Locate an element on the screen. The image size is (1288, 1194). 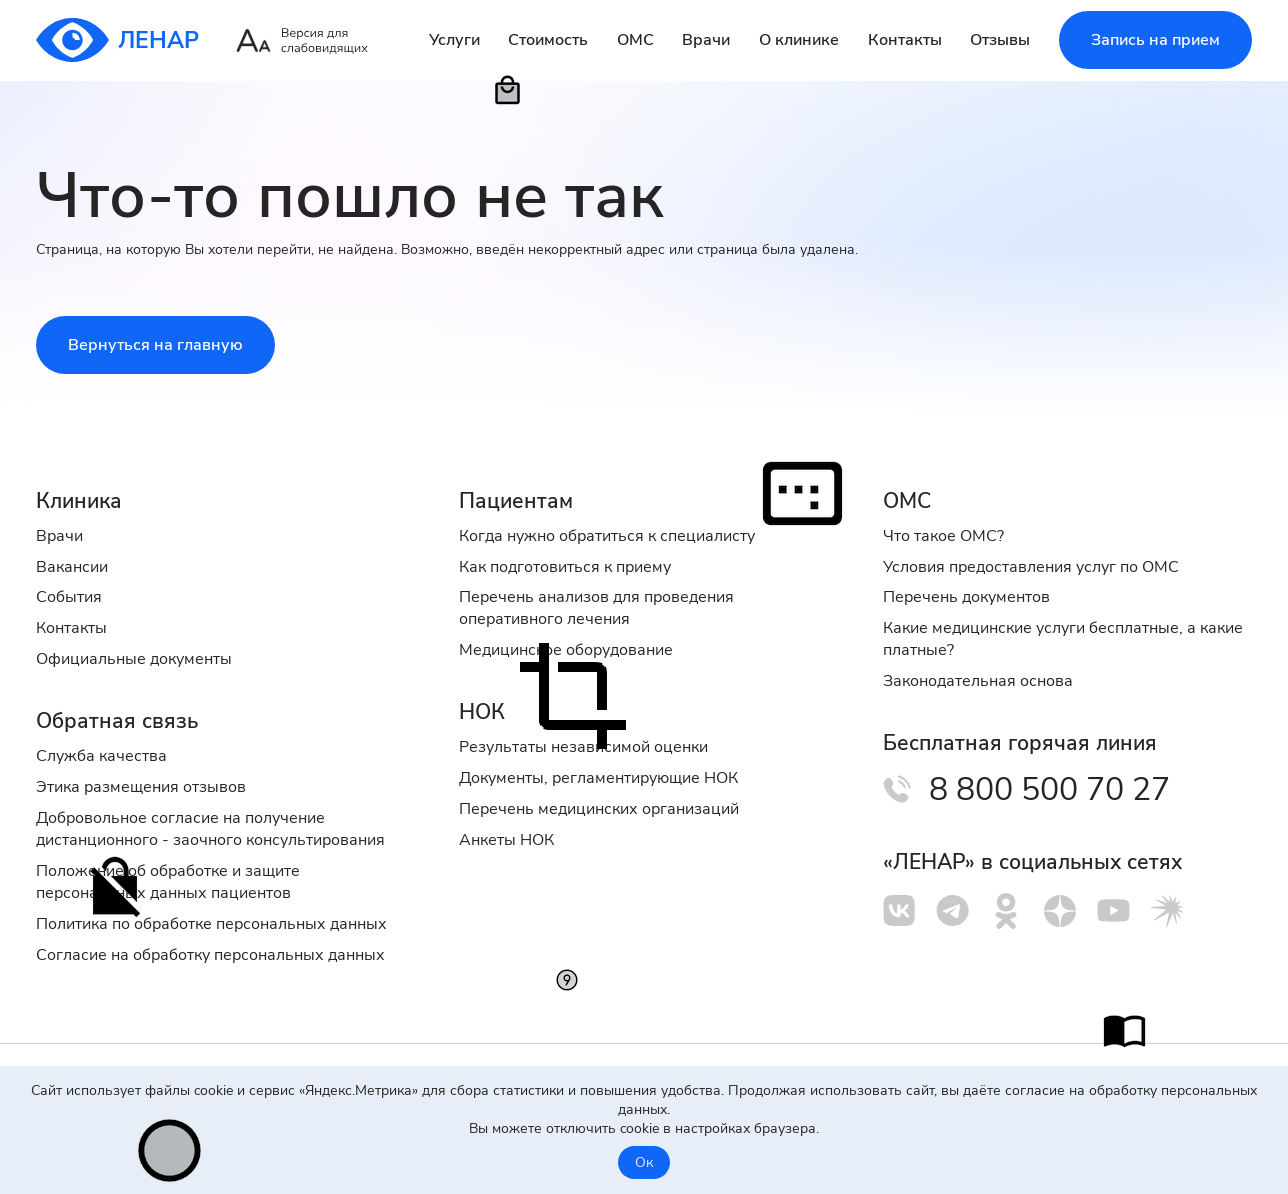
import contacts from address book is located at coordinates (1124, 1029).